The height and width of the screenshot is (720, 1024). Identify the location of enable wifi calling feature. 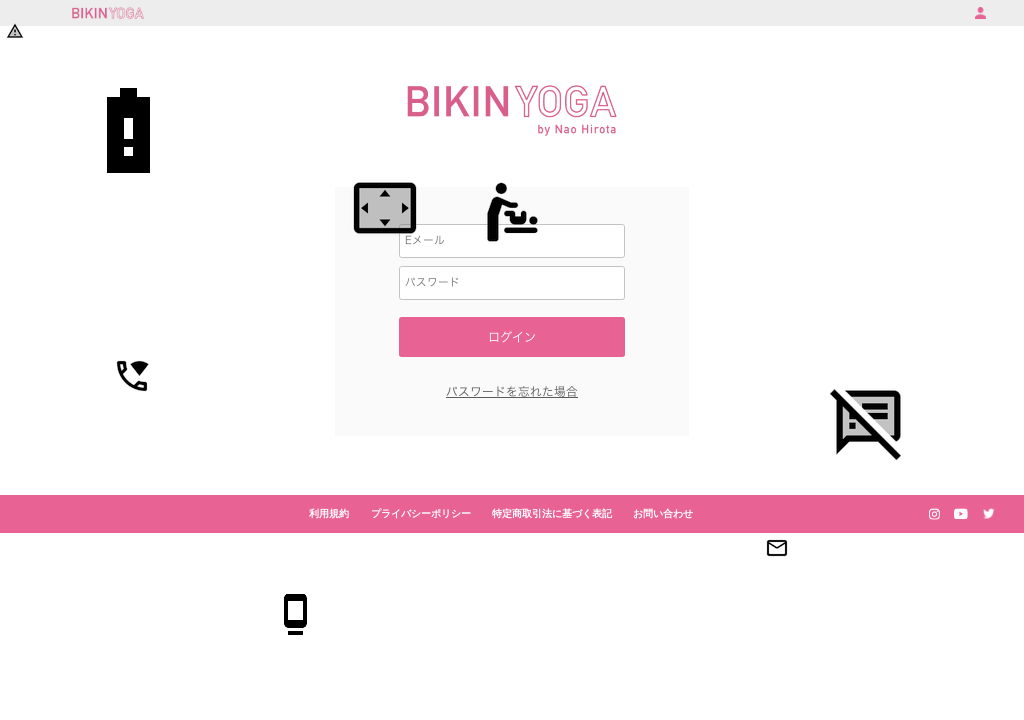
(132, 376).